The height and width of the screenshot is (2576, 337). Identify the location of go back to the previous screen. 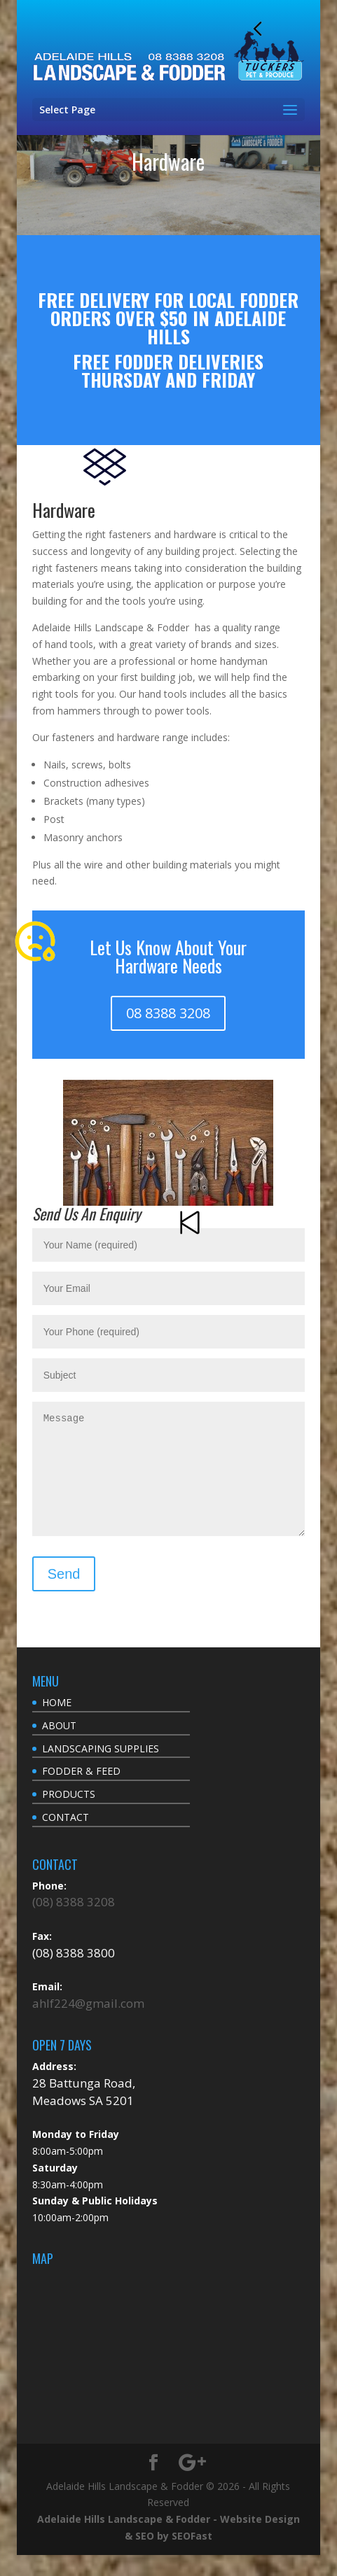
(258, 29).